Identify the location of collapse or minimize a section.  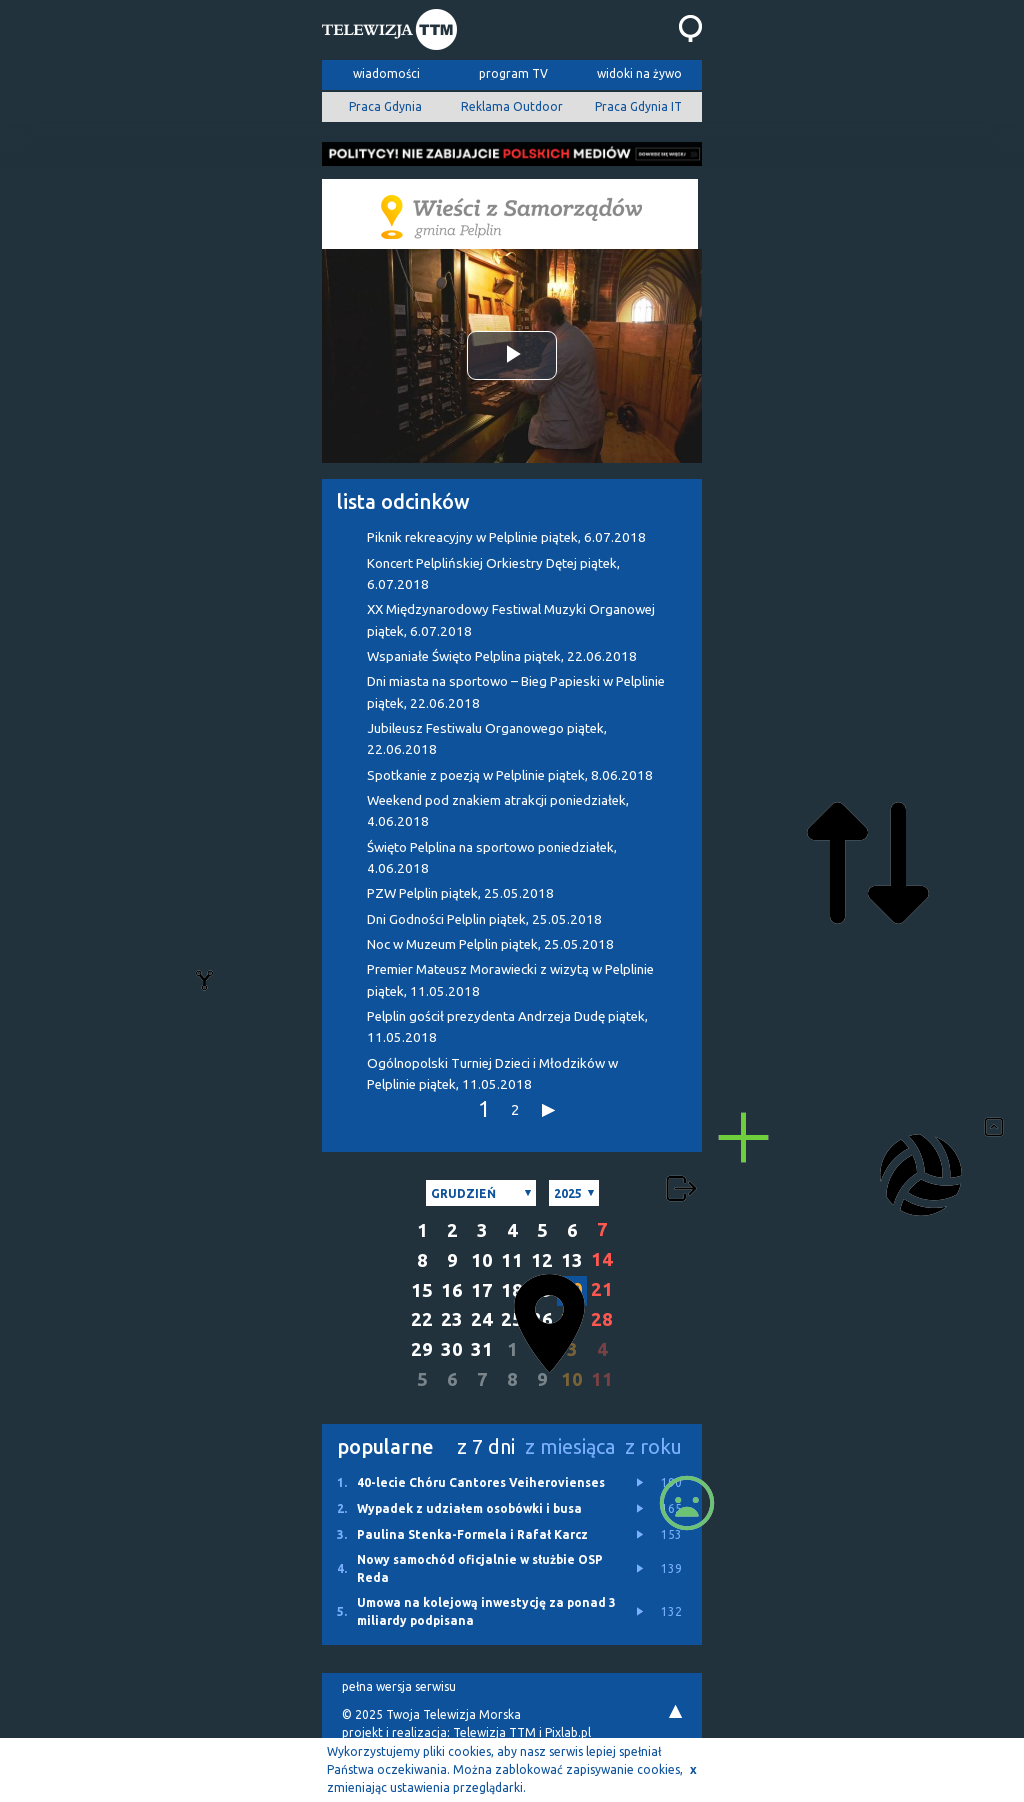
(994, 1127).